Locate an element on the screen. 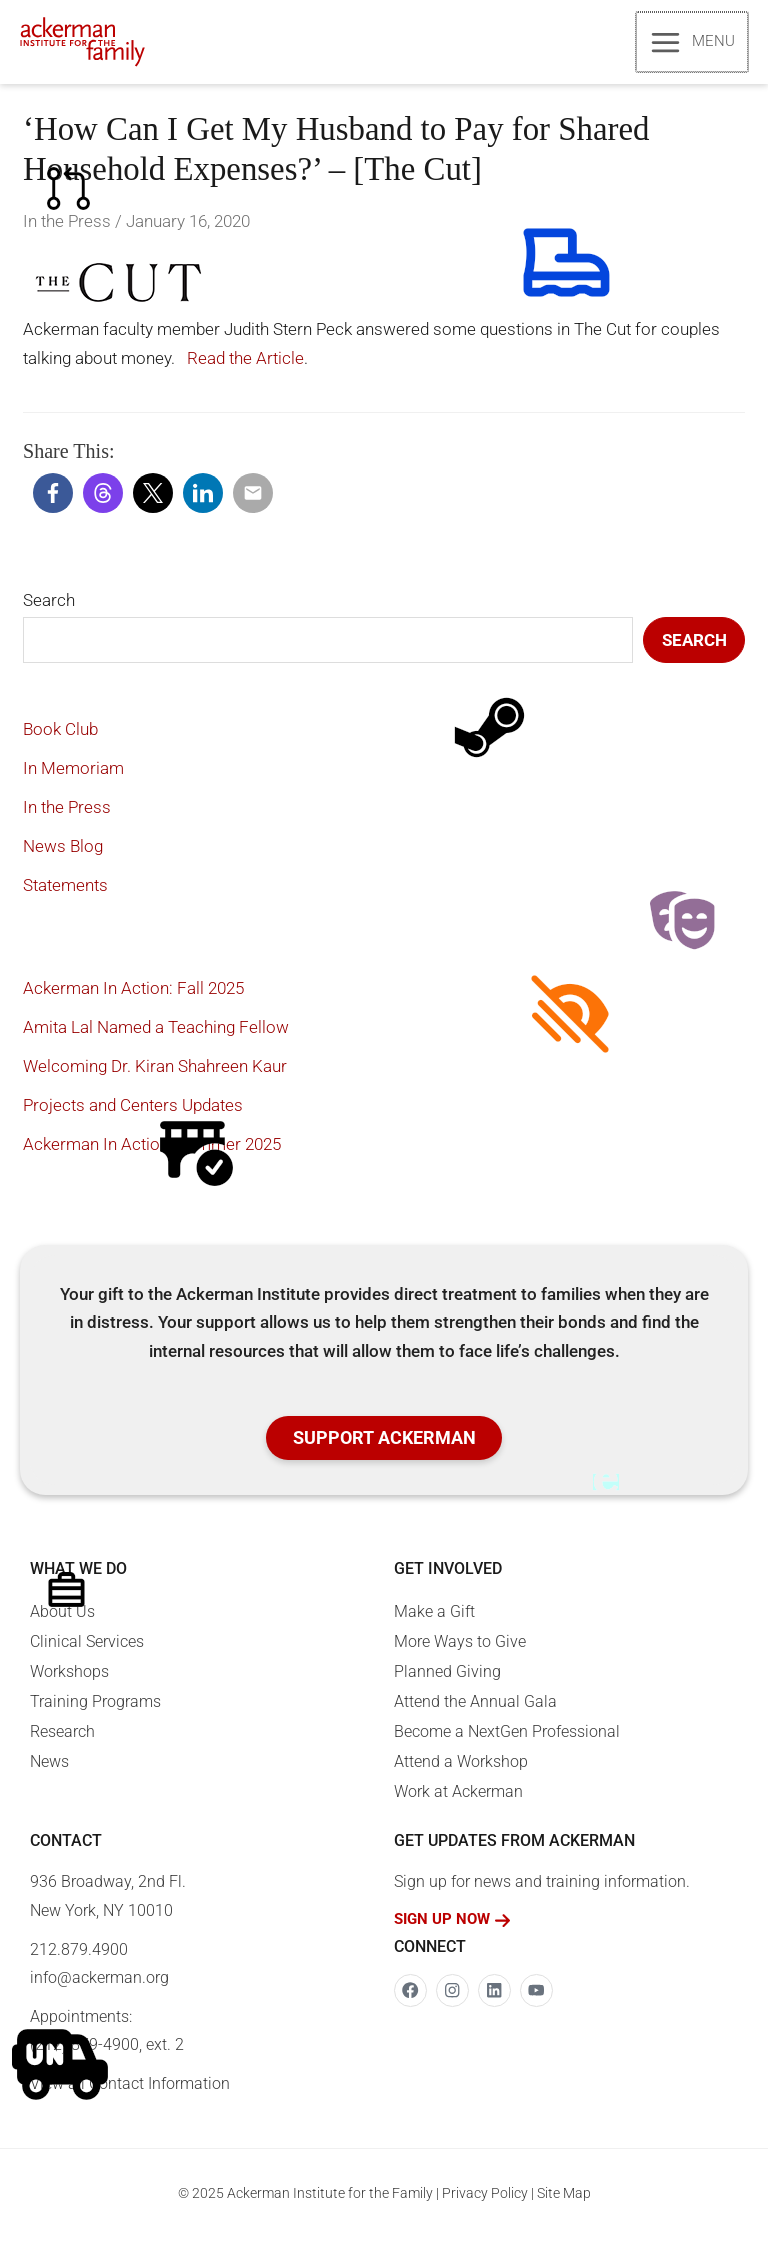 This screenshot has width=768, height=2249. indicates united nations humanitarian aid delivery is located at coordinates (62, 2064).